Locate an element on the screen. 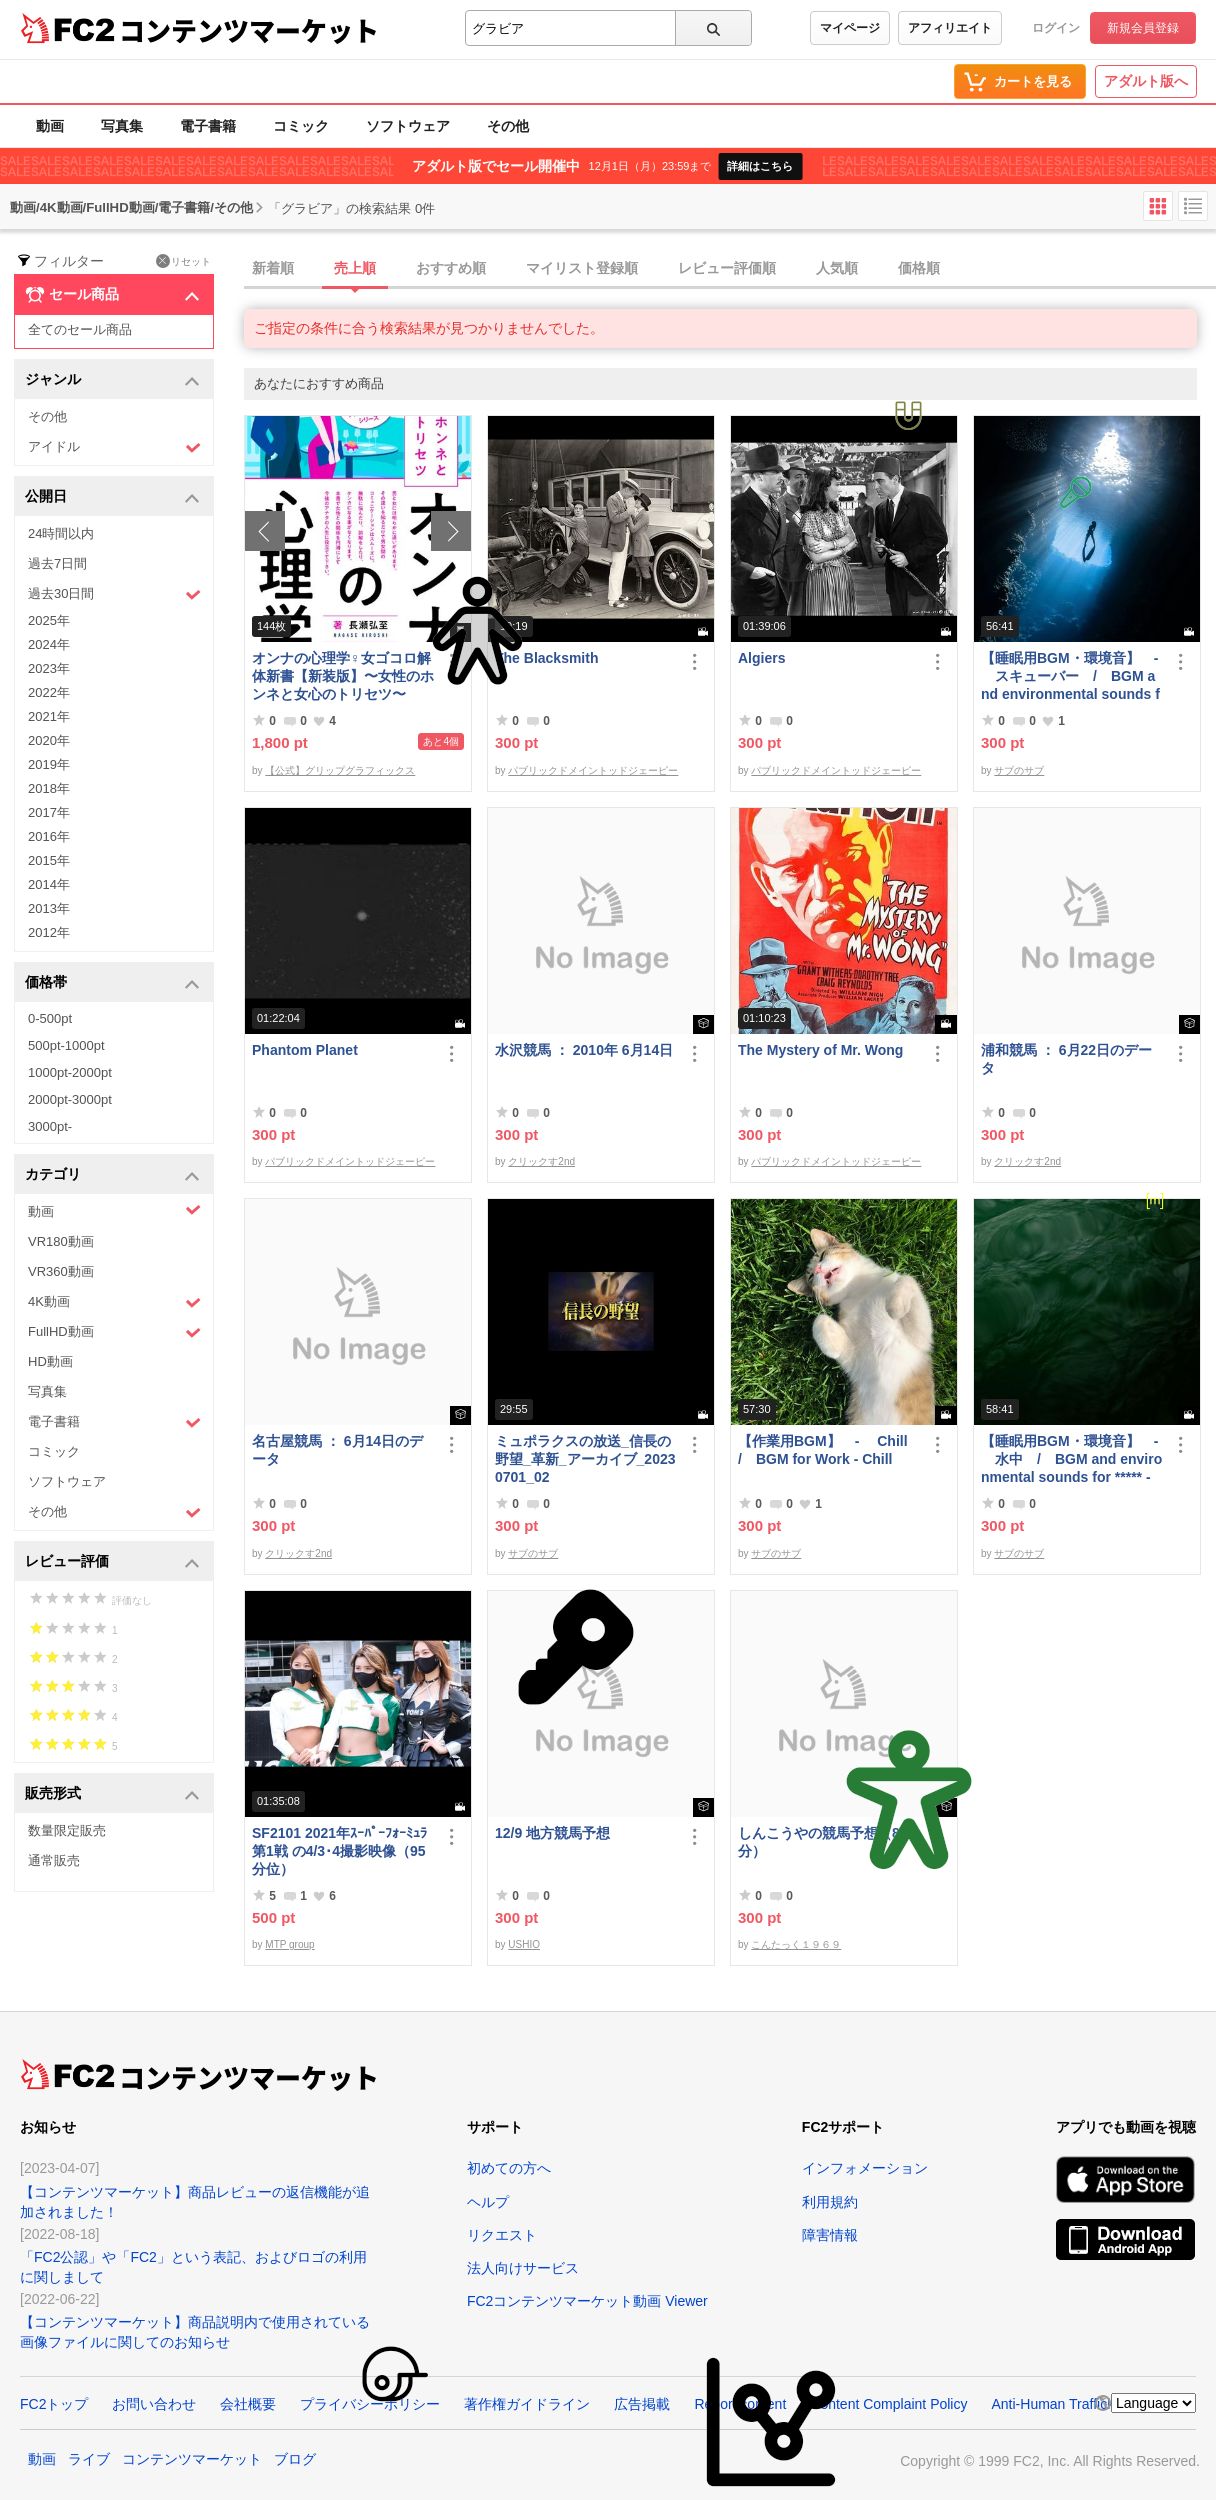 This screenshot has width=1216, height=2500. access baseball or sports settings is located at coordinates (393, 2375).